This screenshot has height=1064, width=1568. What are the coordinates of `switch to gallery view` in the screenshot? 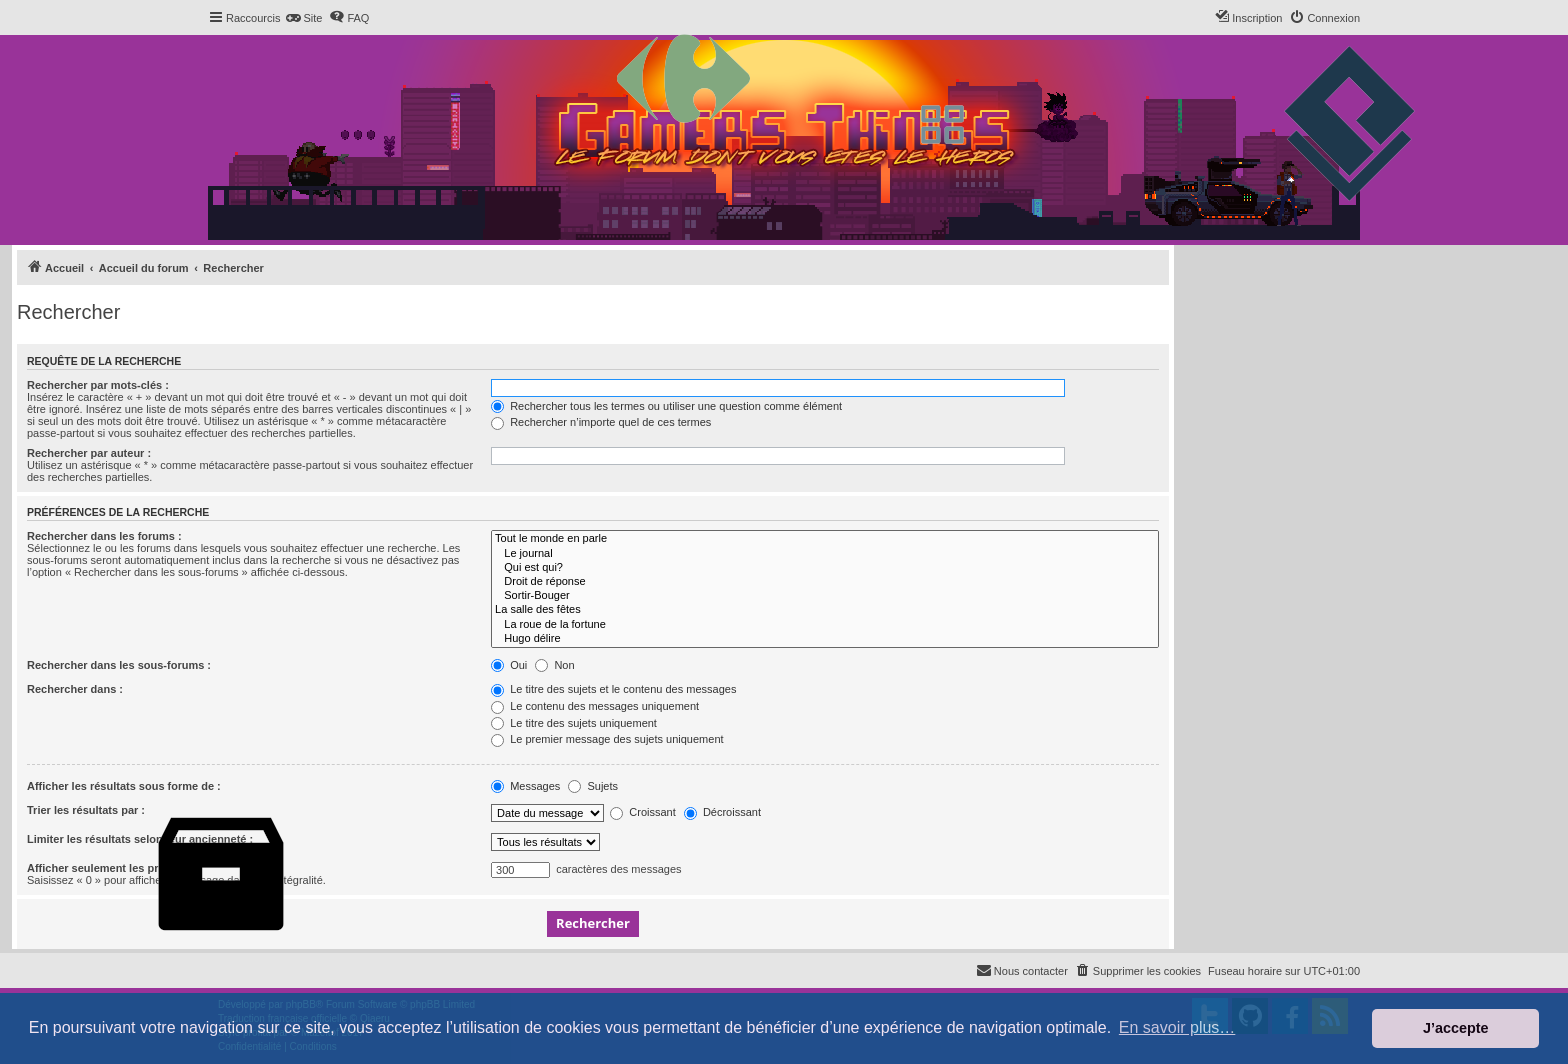 It's located at (942, 124).